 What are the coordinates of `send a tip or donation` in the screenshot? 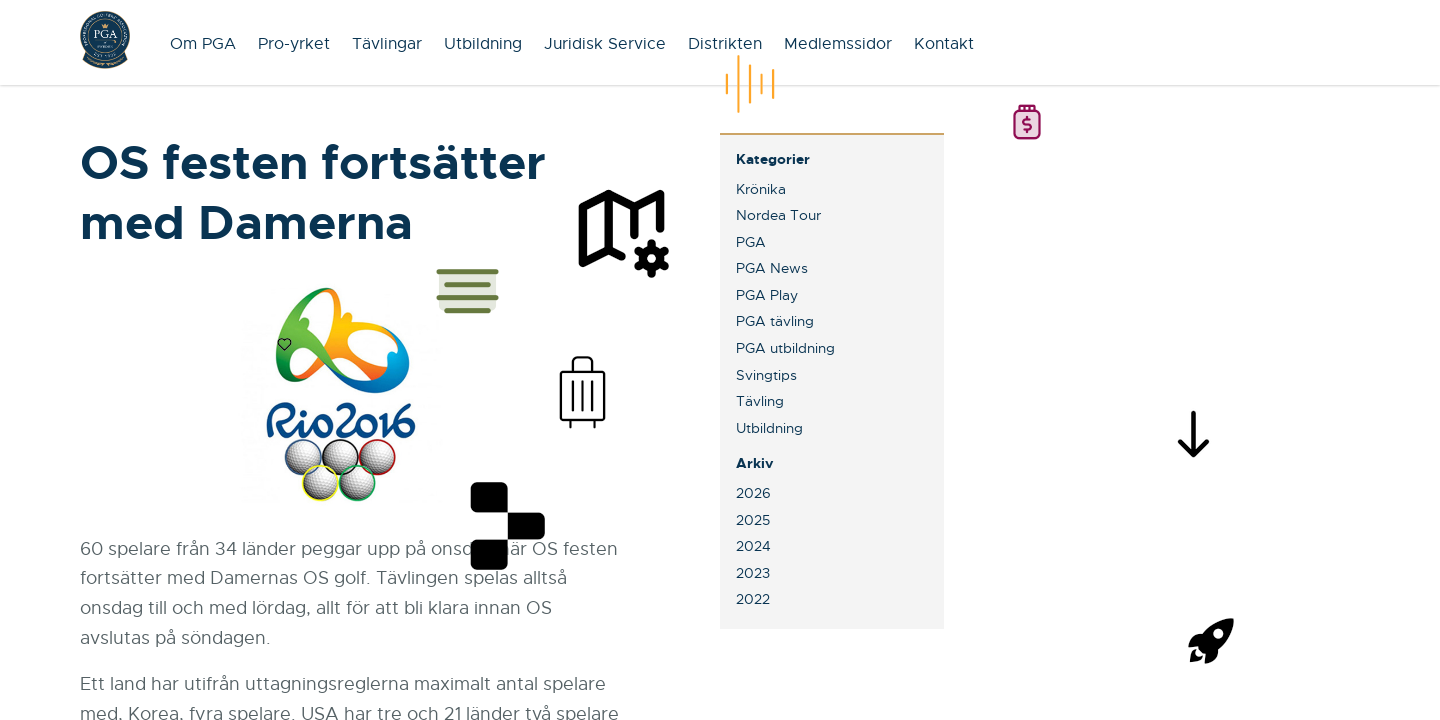 It's located at (1027, 122).